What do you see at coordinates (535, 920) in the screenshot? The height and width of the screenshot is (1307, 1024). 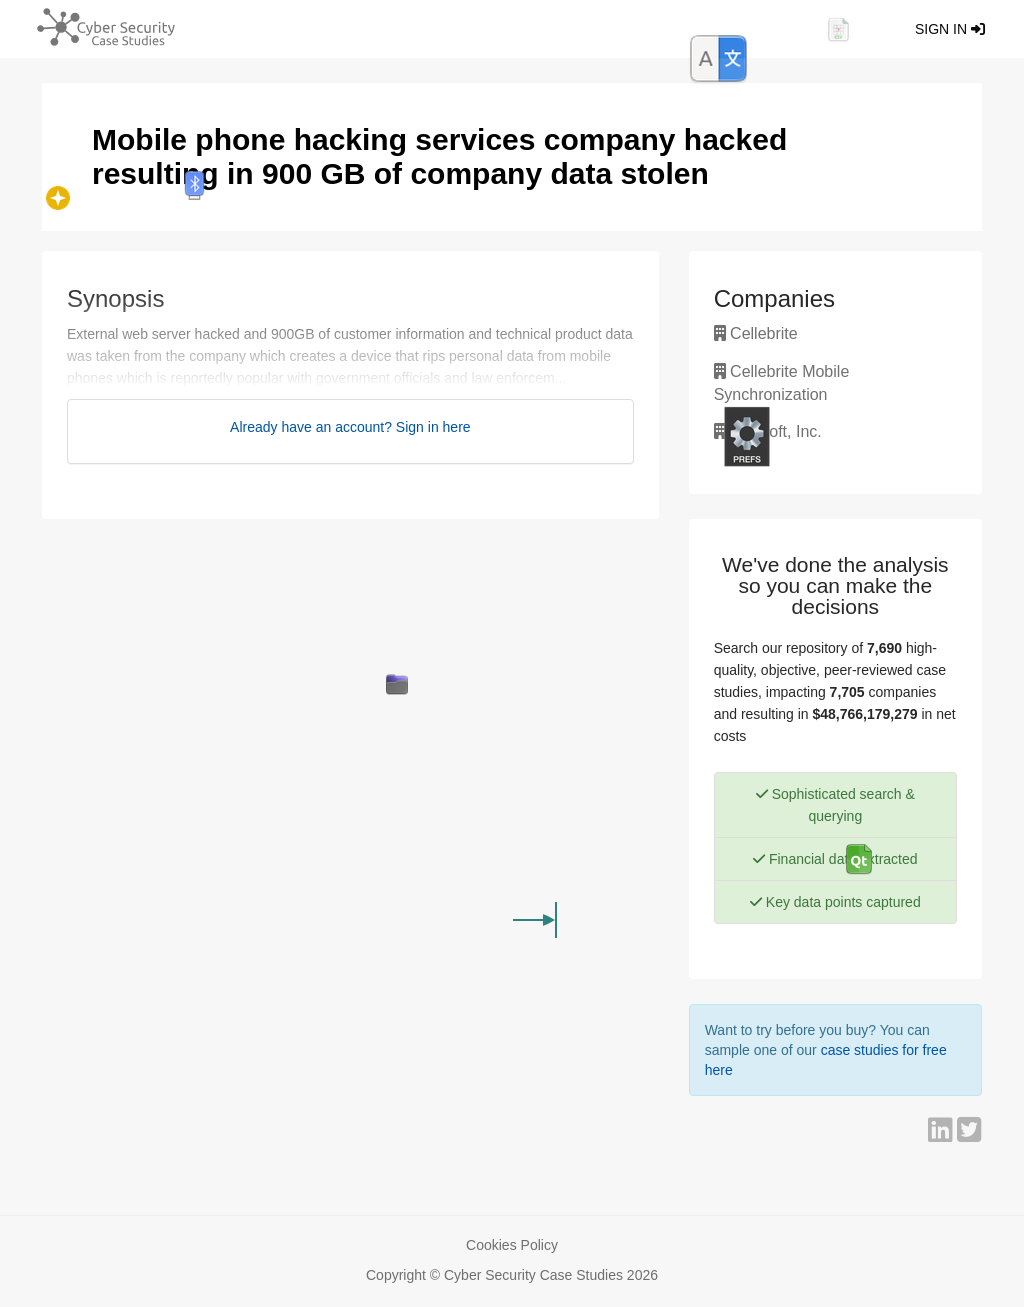 I see `jump to the last item in a list` at bounding box center [535, 920].